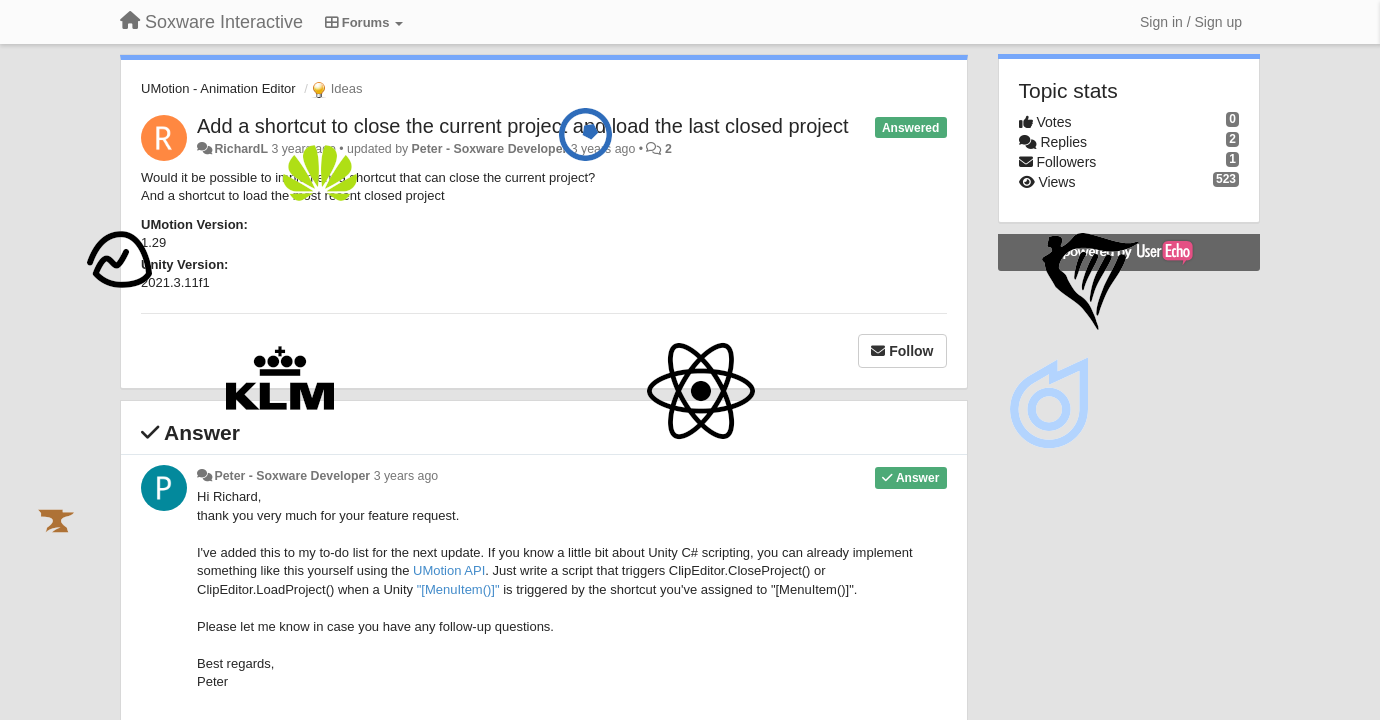 The height and width of the screenshot is (720, 1380). Describe the element at coordinates (1049, 405) in the screenshot. I see `indicates meteor or space weather event` at that location.